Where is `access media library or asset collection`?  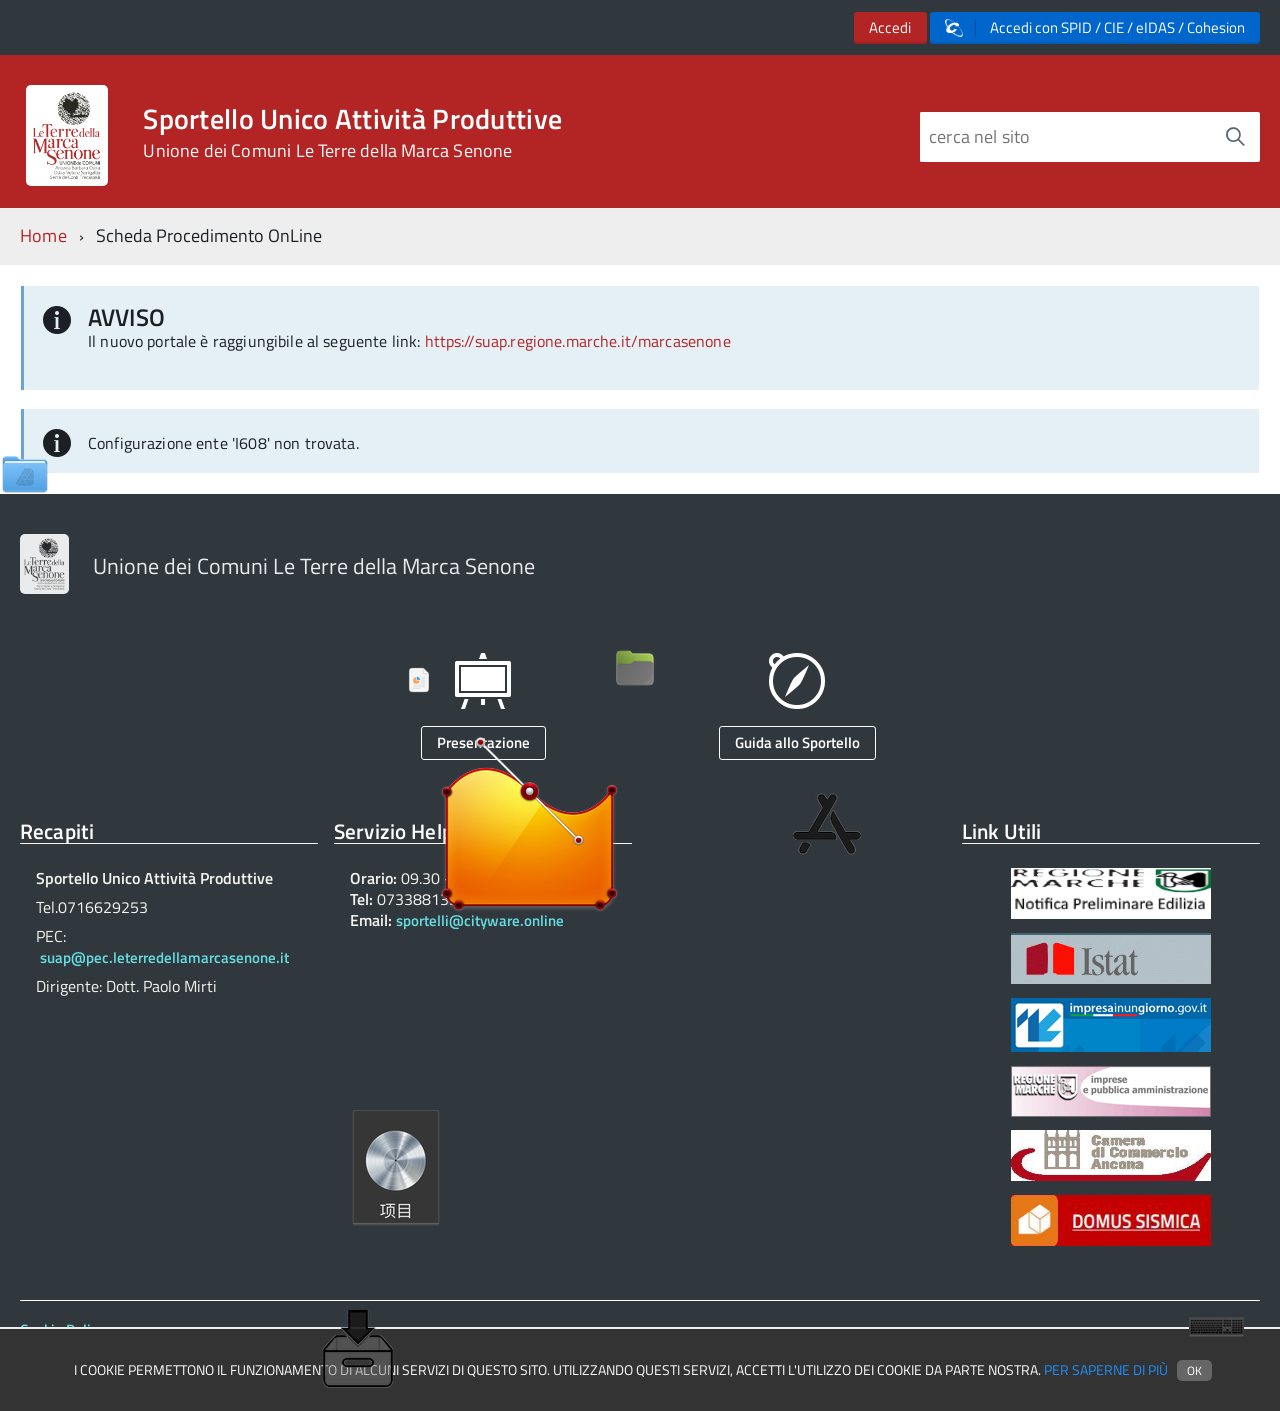
access media library or asset collection is located at coordinates (529, 823).